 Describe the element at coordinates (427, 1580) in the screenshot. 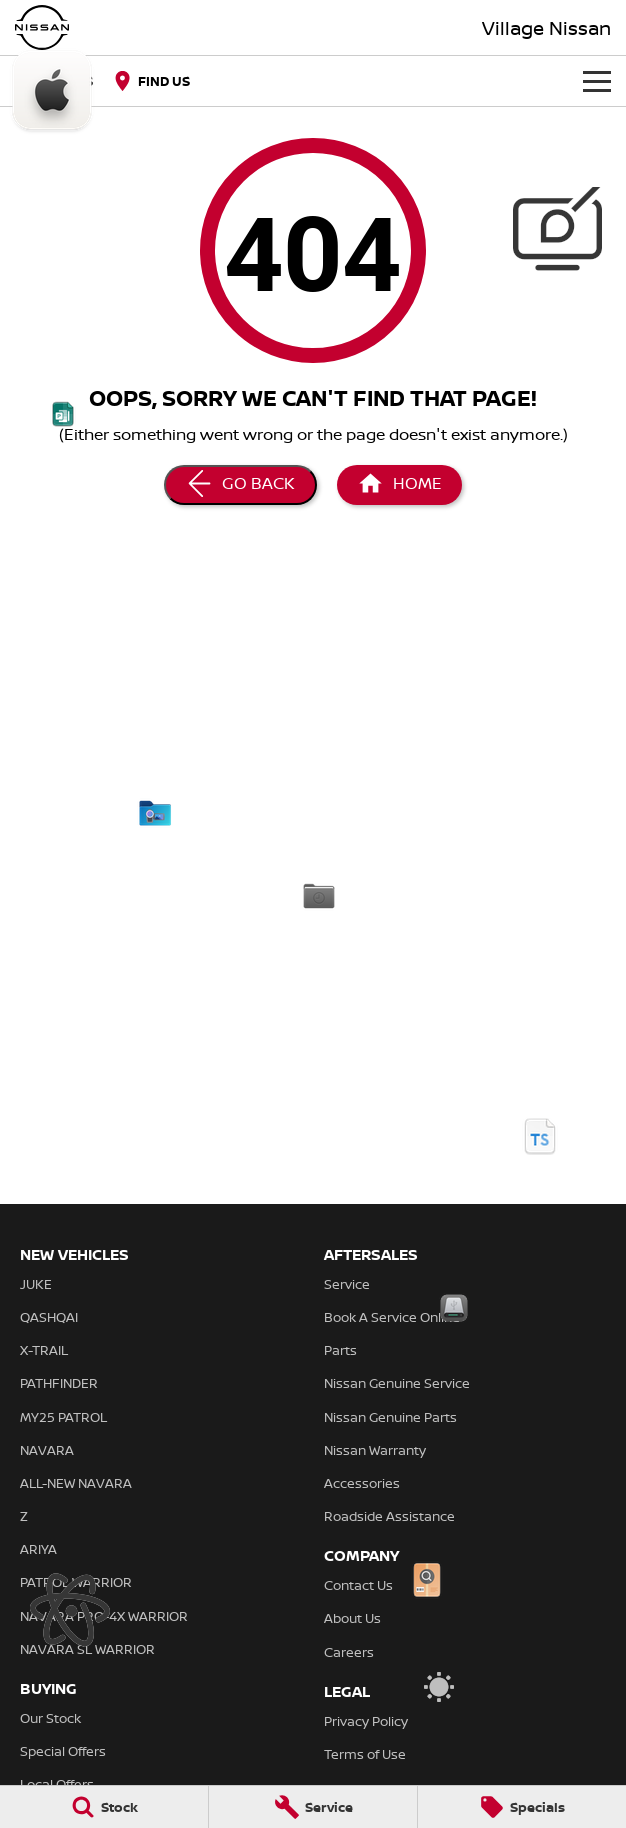

I see `resolving package dependencies` at that location.